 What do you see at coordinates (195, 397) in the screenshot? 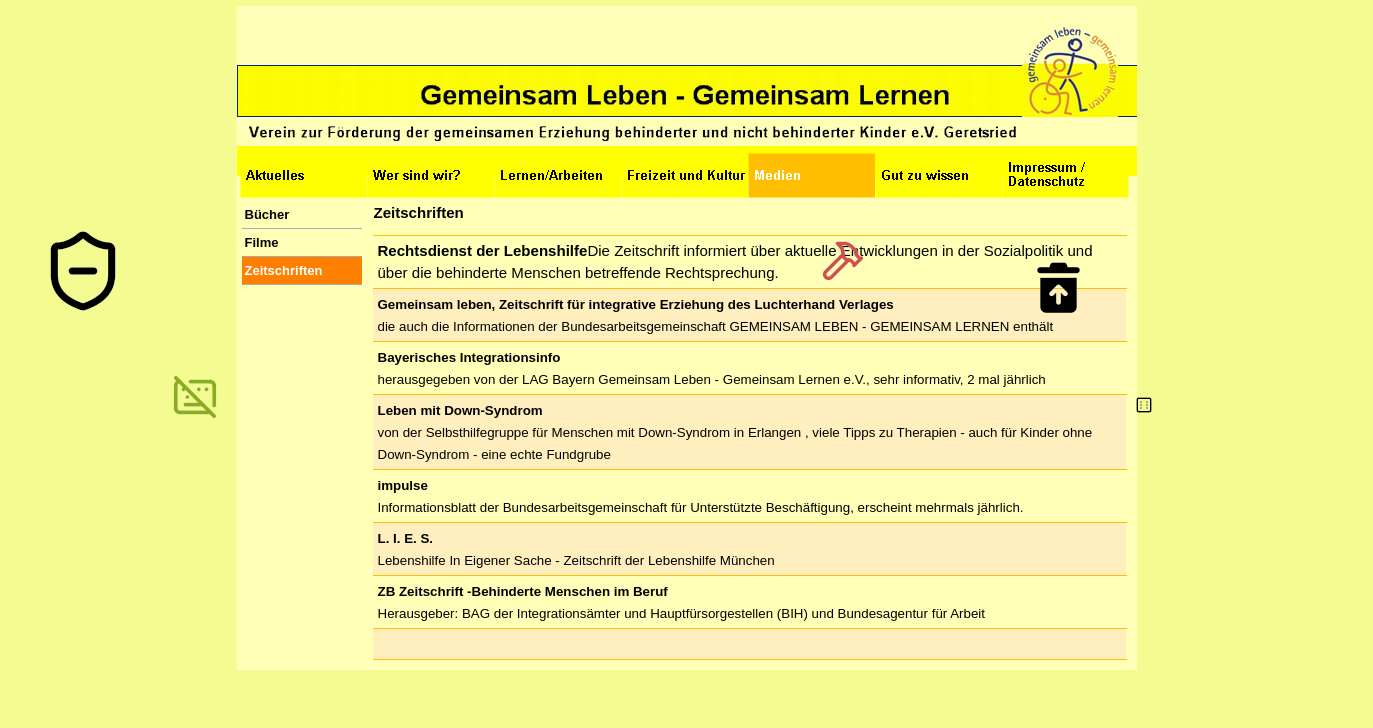
I see `disable keyboard input` at bounding box center [195, 397].